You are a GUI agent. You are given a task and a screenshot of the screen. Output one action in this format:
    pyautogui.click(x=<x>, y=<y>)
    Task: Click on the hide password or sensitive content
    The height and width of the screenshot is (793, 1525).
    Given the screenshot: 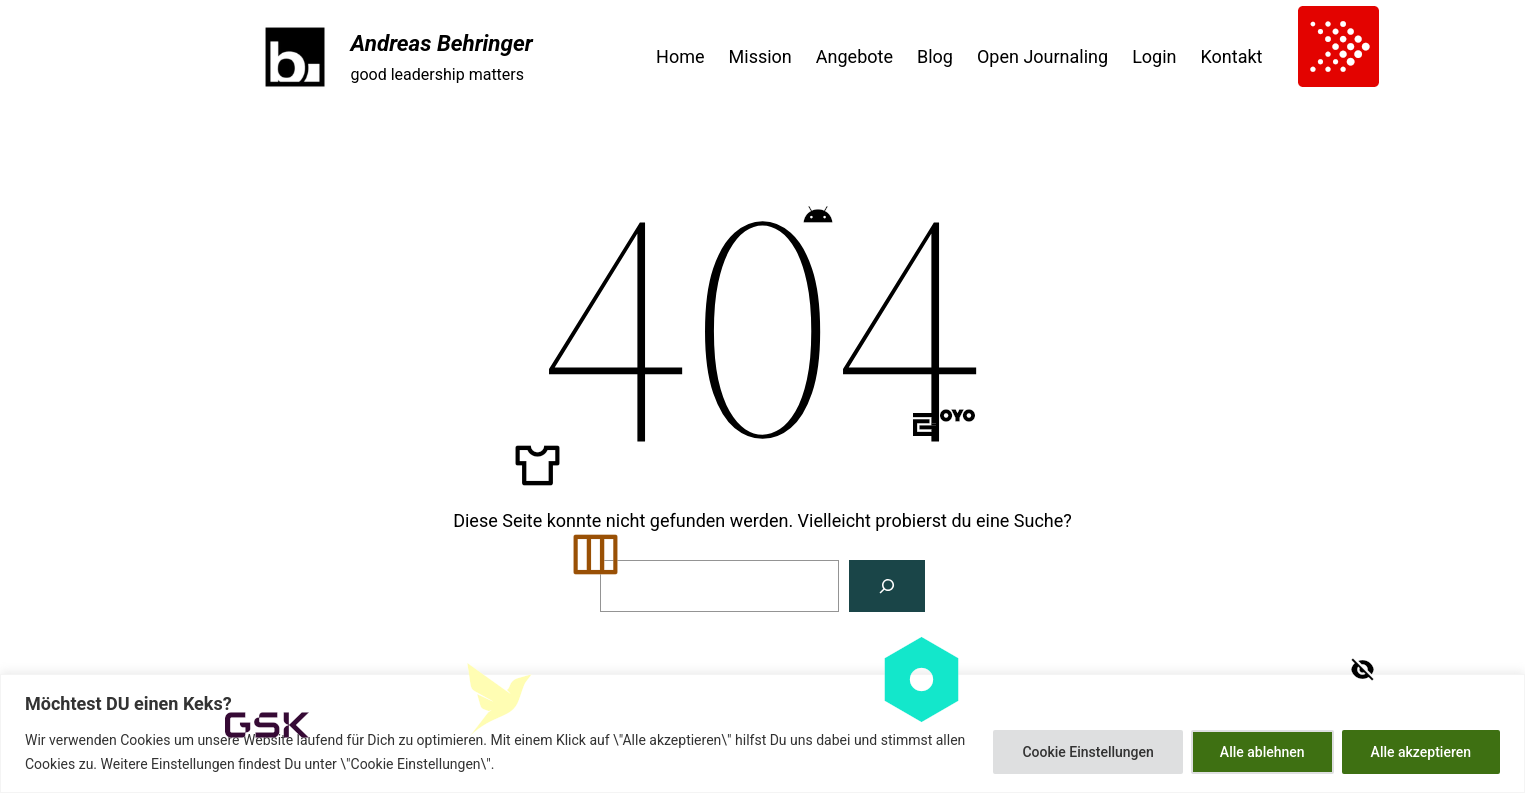 What is the action you would take?
    pyautogui.click(x=1362, y=669)
    